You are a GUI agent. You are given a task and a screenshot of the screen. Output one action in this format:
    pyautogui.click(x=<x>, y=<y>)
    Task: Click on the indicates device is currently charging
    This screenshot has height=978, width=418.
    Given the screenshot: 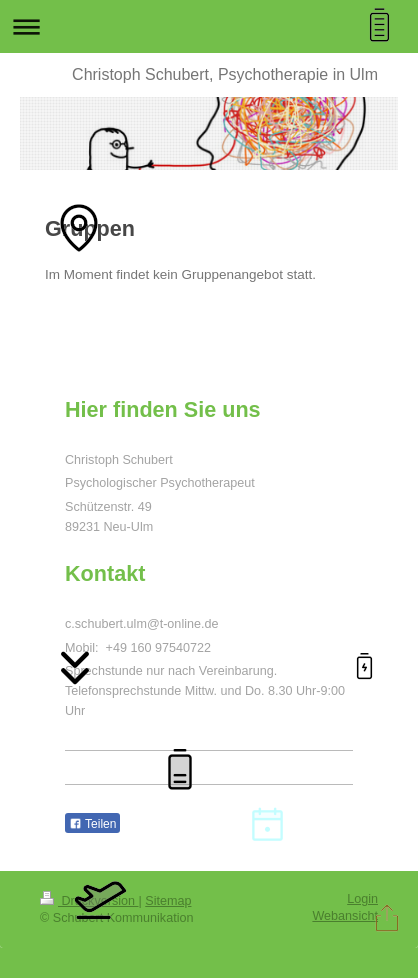 What is the action you would take?
    pyautogui.click(x=364, y=666)
    